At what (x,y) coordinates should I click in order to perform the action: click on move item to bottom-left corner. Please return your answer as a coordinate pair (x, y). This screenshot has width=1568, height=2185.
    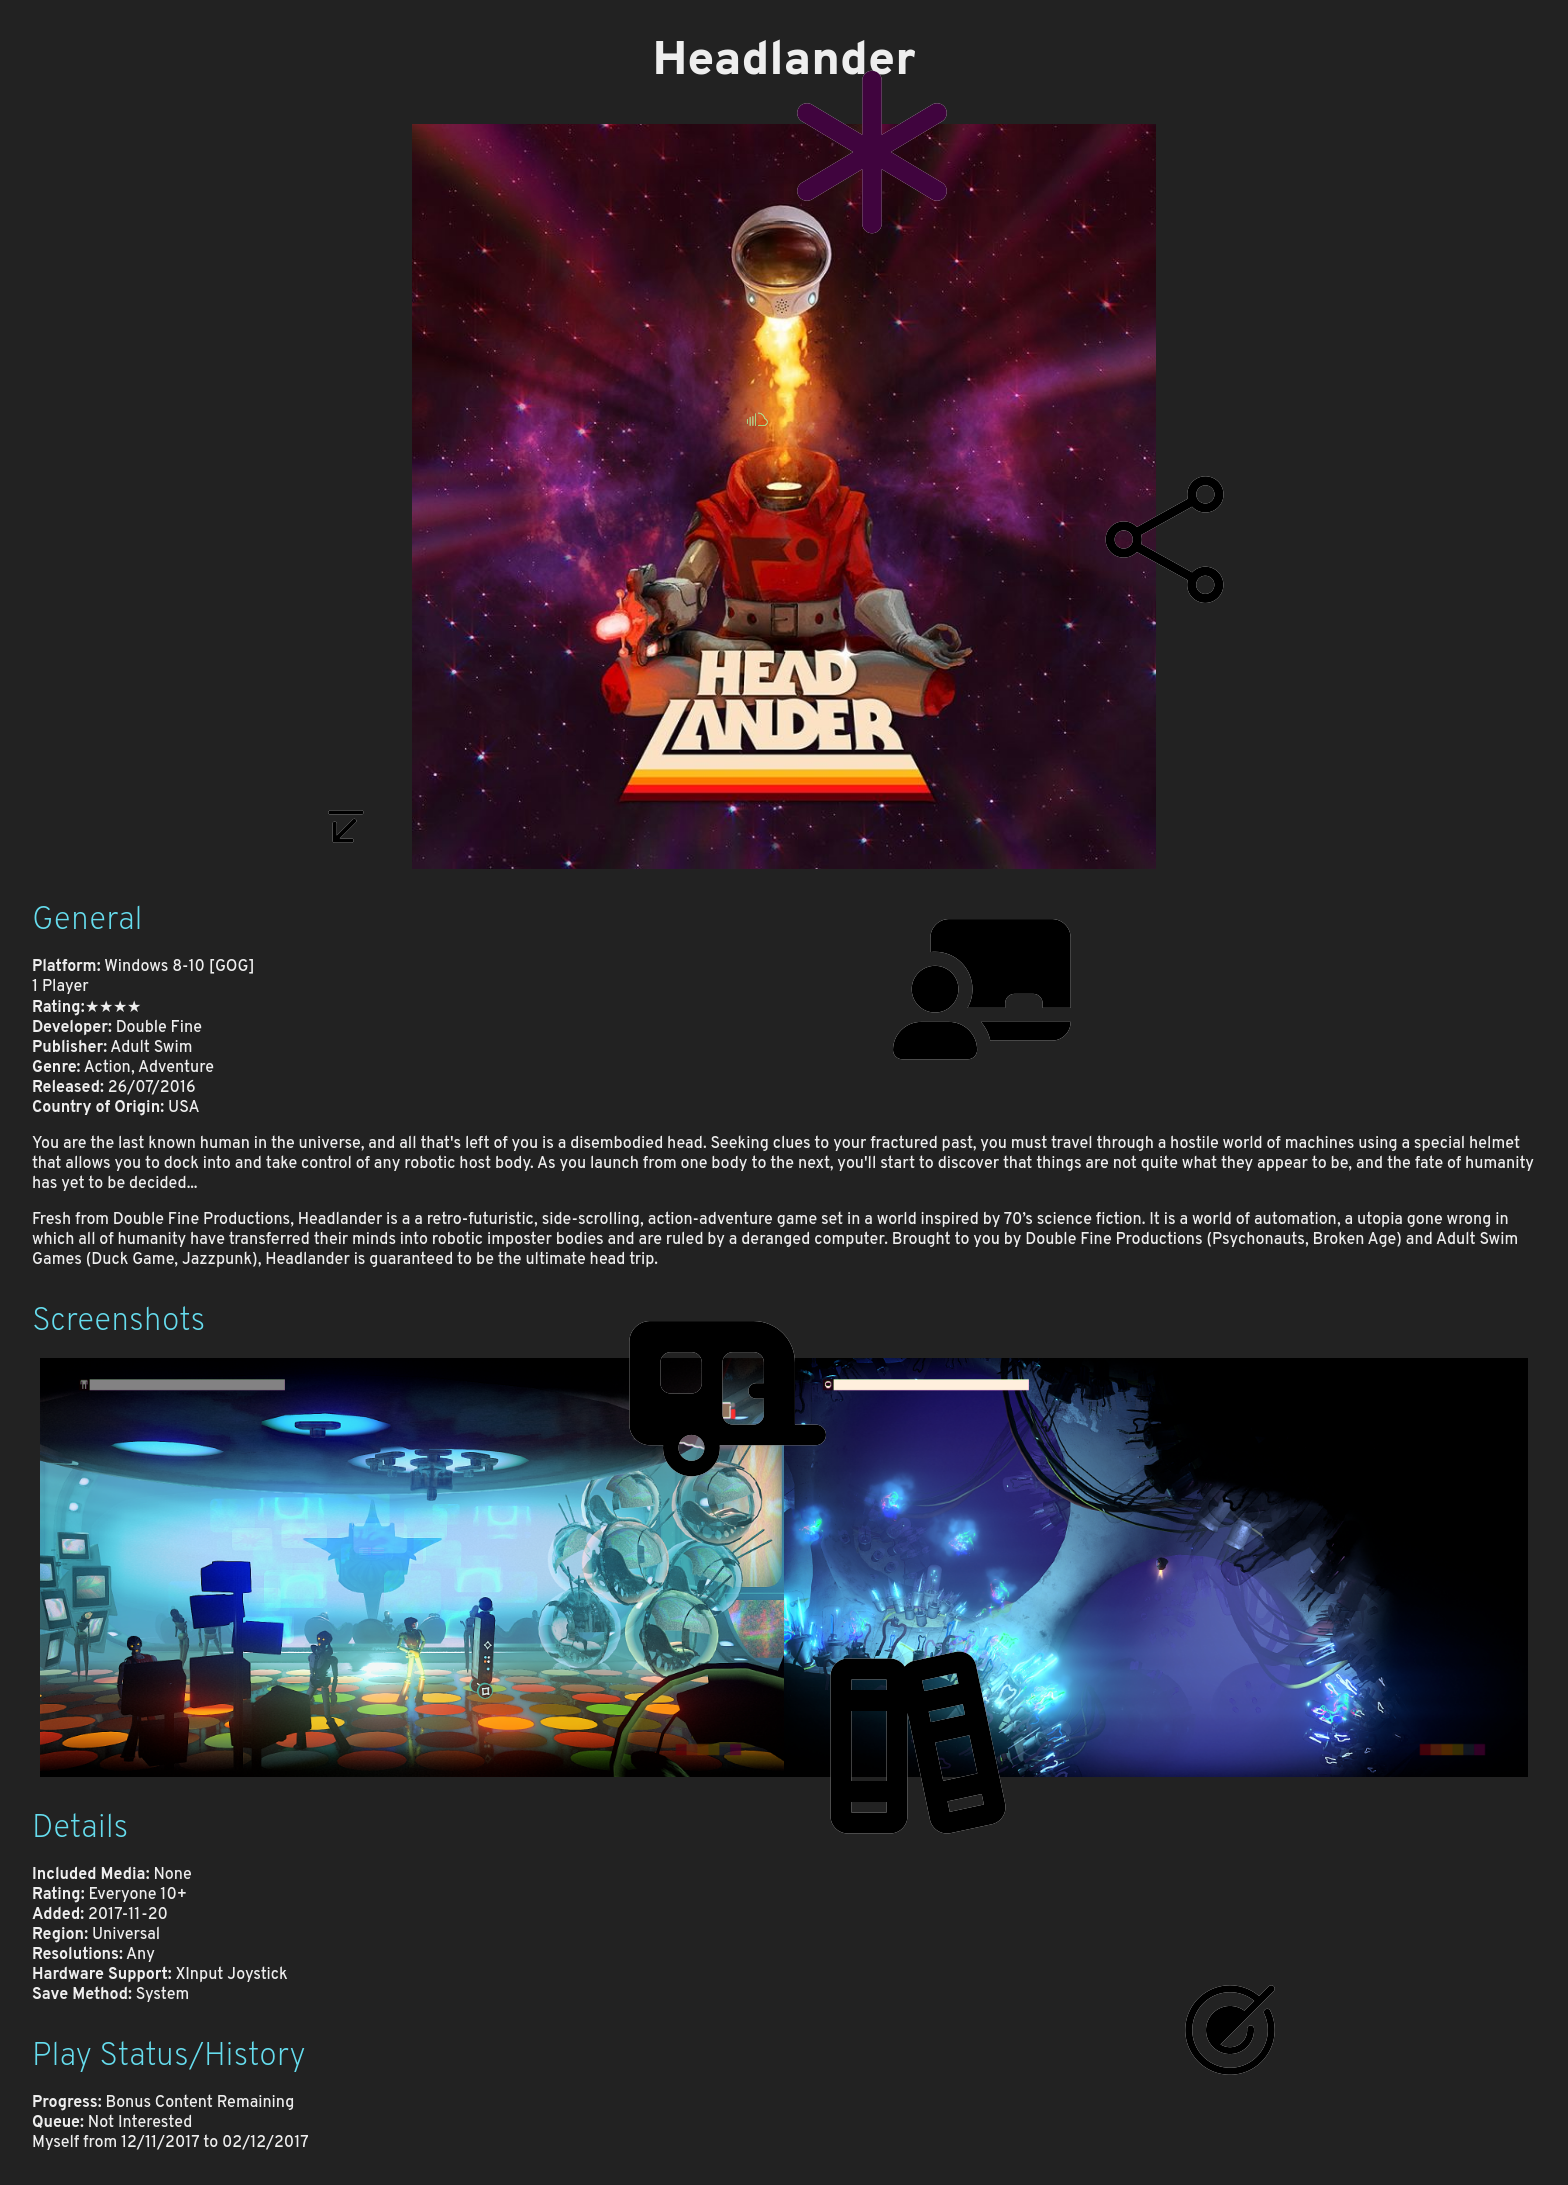
    Looking at the image, I should click on (344, 826).